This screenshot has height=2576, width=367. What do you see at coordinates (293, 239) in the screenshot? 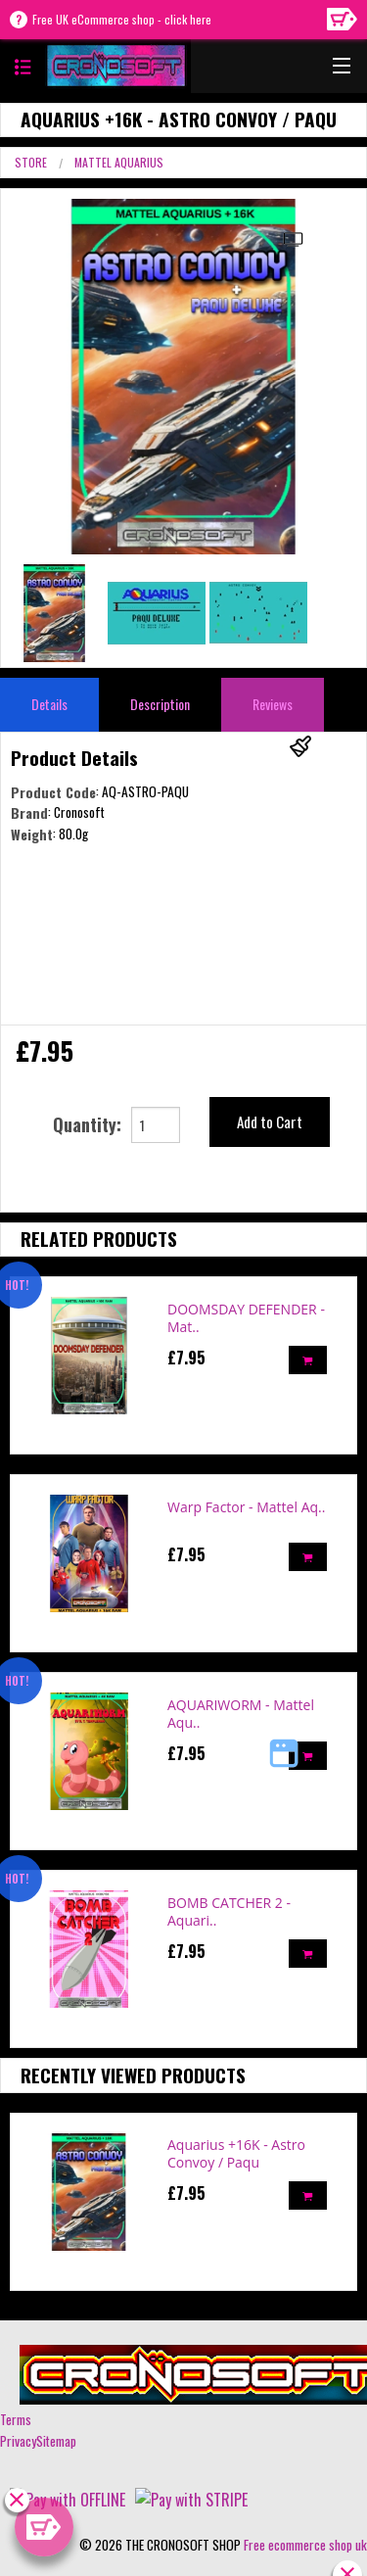
I see `access TV or video streaming features` at bounding box center [293, 239].